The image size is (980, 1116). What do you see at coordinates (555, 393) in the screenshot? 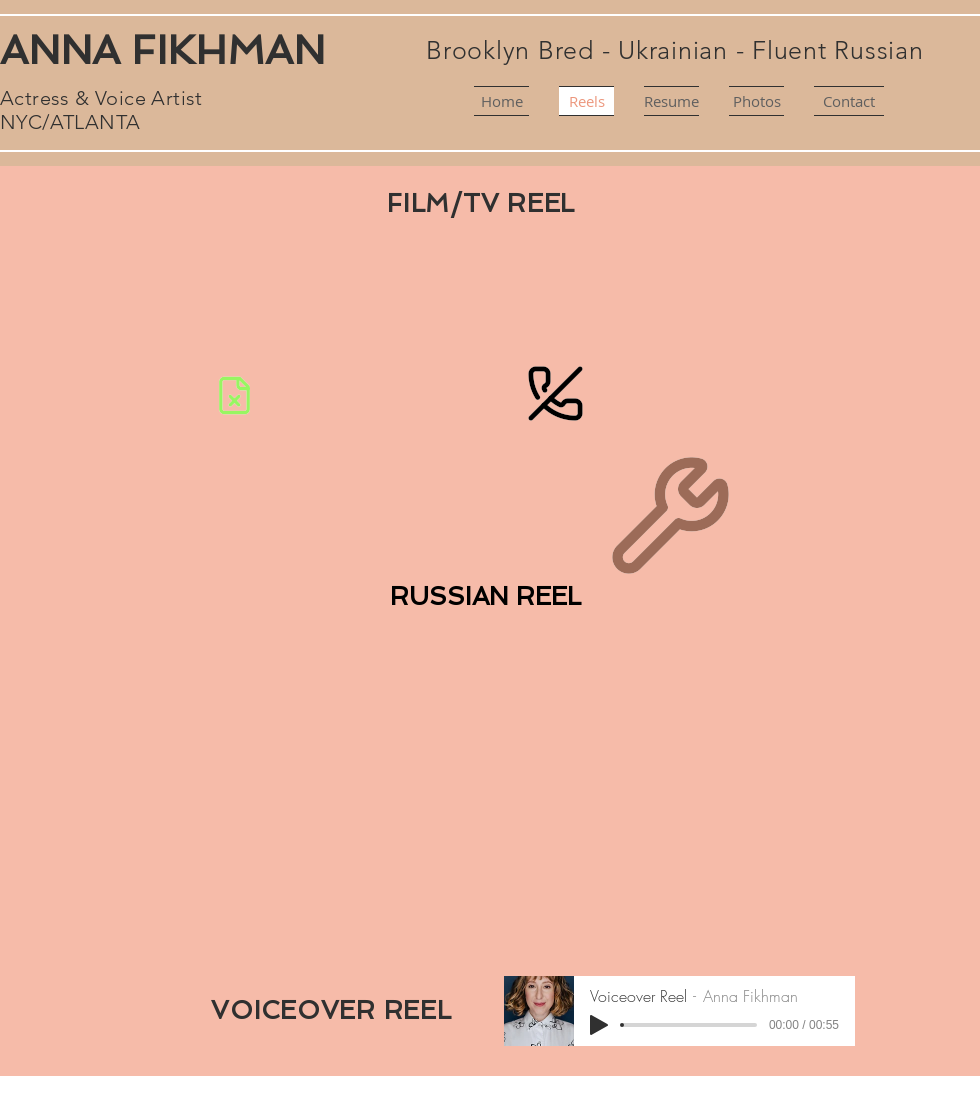
I see `mute or disable phone calls` at bounding box center [555, 393].